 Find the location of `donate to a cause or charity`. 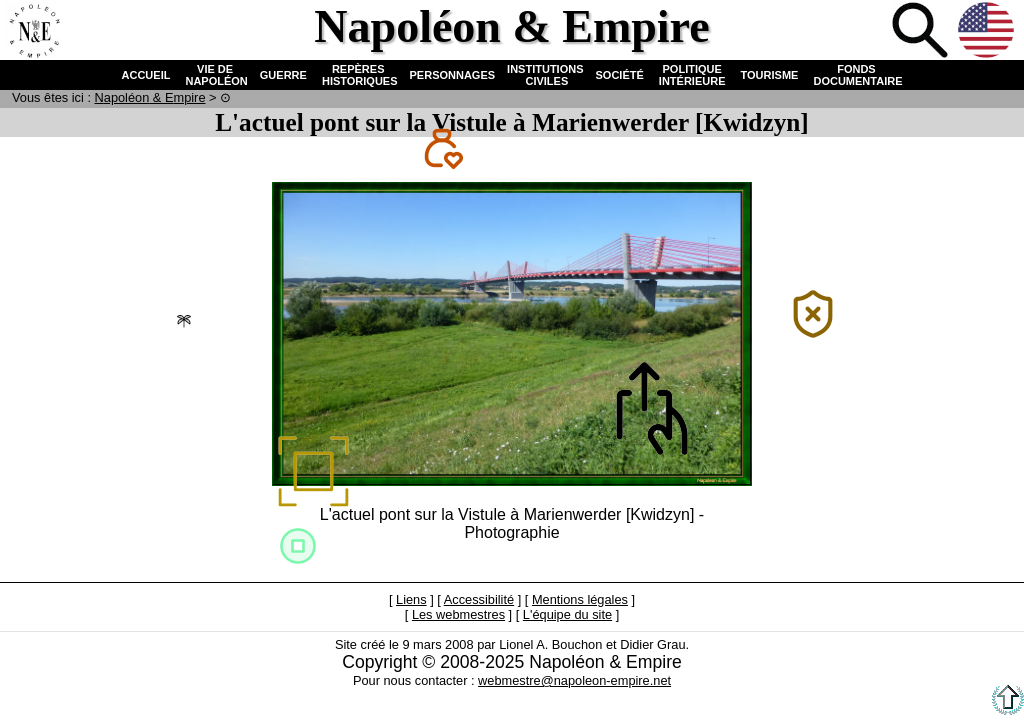

donate to a cause or charity is located at coordinates (442, 148).